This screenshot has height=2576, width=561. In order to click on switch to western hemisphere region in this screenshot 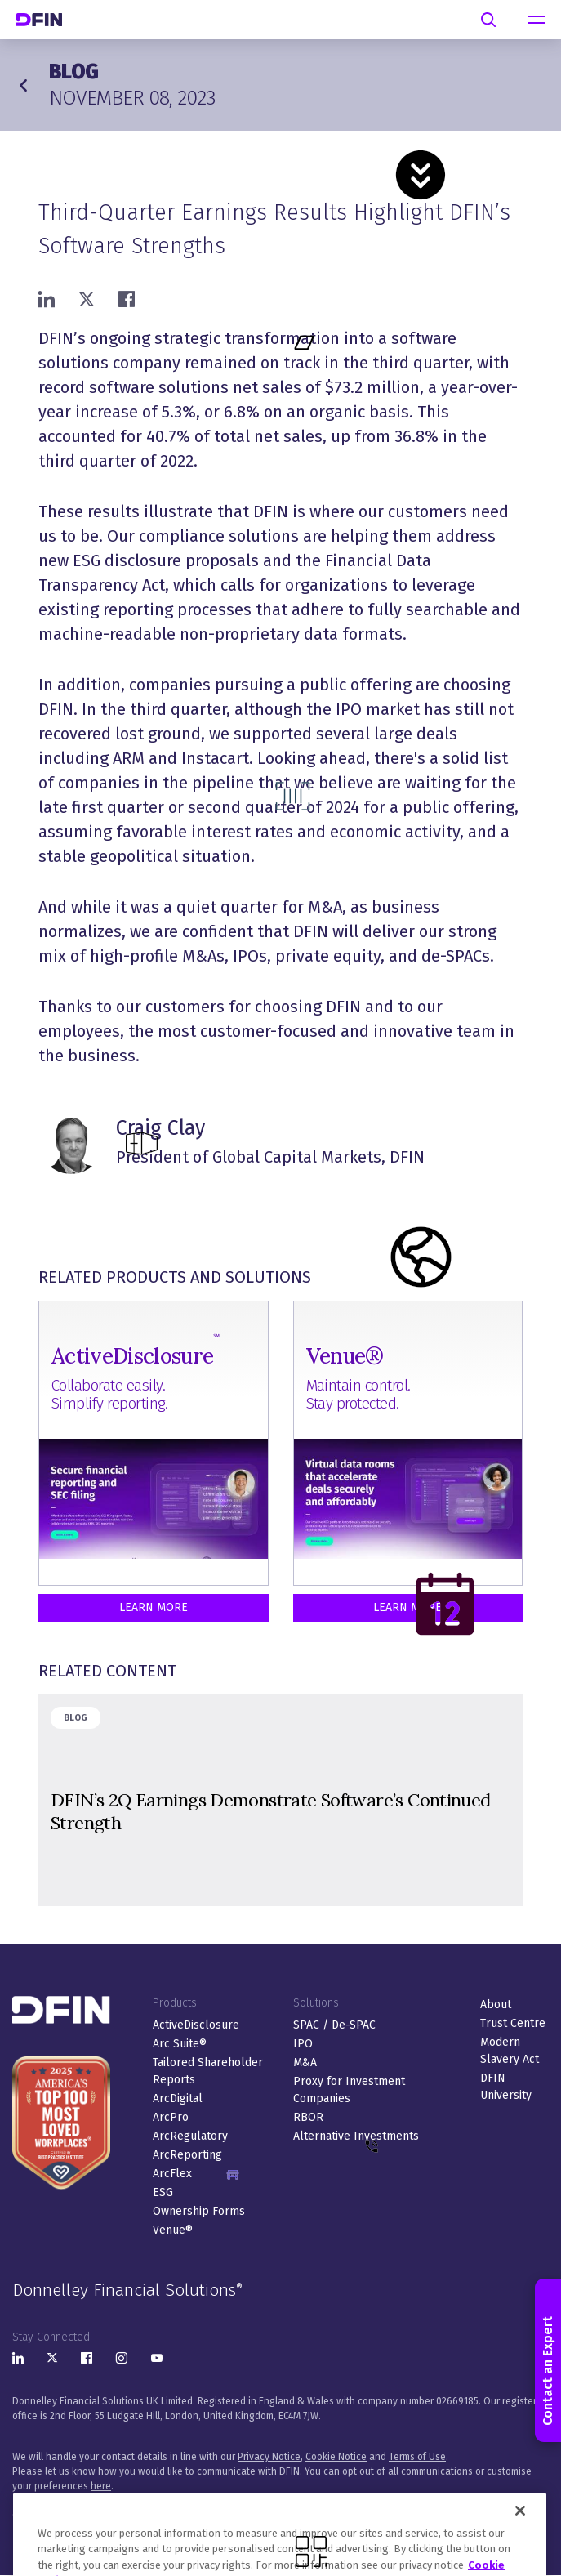, I will do `click(421, 1257)`.